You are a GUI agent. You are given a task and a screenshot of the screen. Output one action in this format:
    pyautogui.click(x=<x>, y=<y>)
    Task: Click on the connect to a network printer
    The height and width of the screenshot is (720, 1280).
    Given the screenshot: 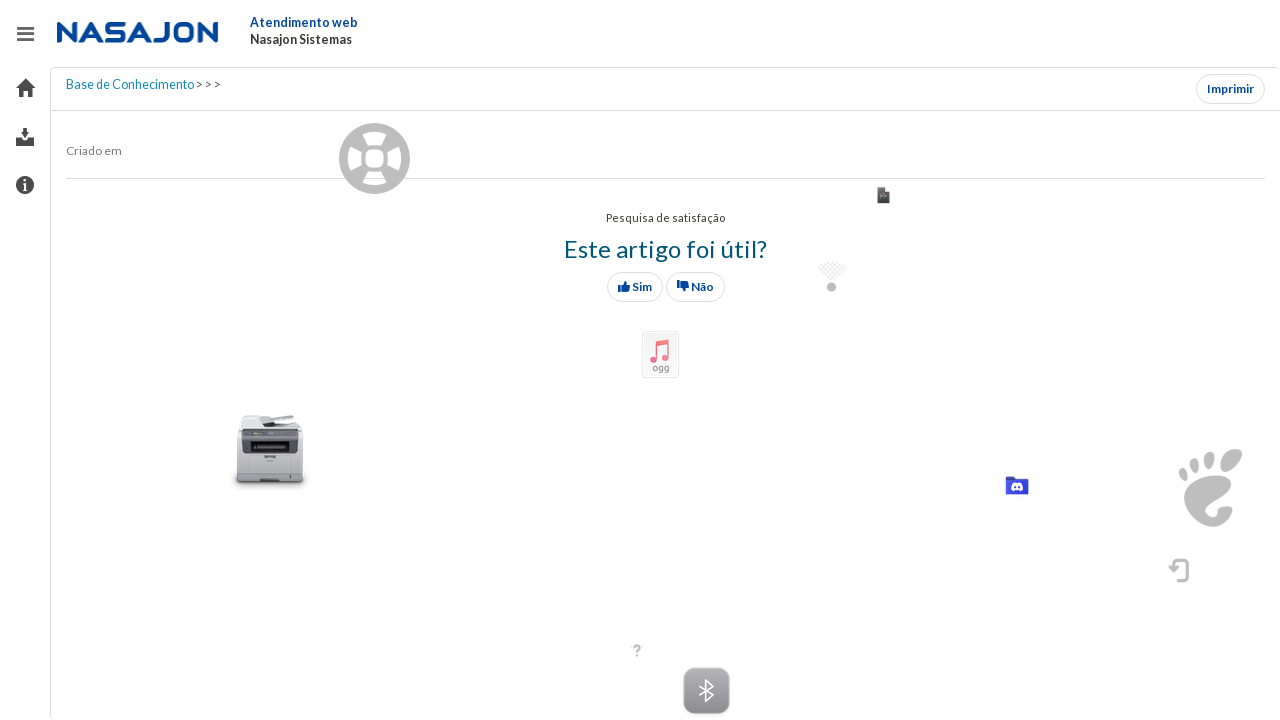 What is the action you would take?
    pyautogui.click(x=269, y=448)
    